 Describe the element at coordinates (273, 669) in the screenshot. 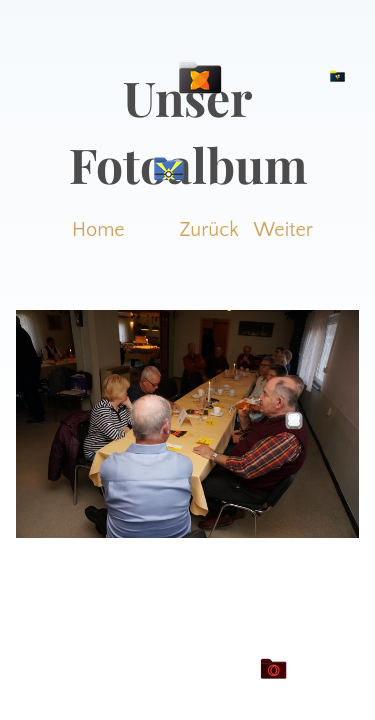

I see `open Opera GX browser files folder` at that location.